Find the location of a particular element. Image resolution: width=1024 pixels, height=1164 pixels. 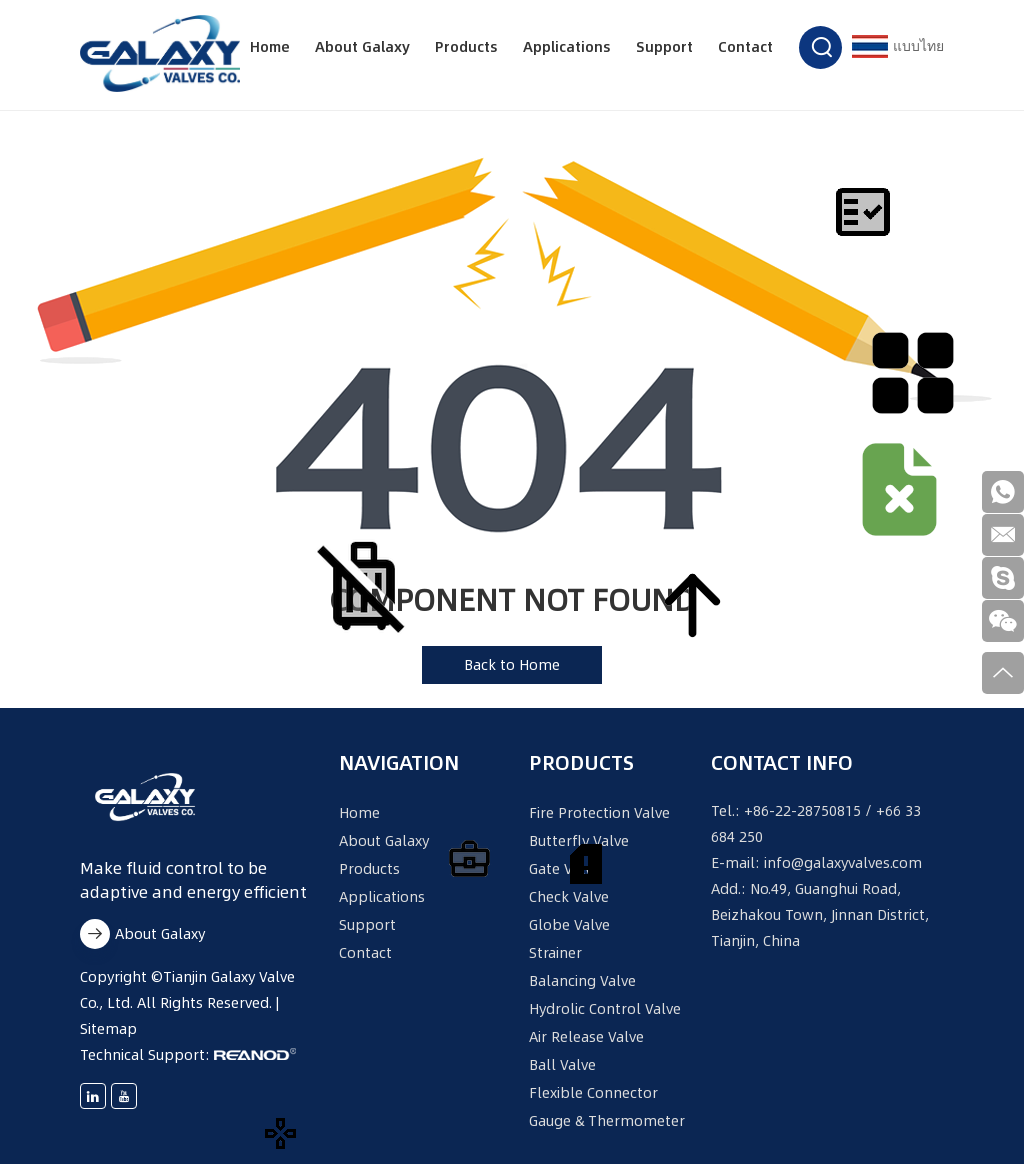

sd card error or storage issue detected is located at coordinates (586, 864).